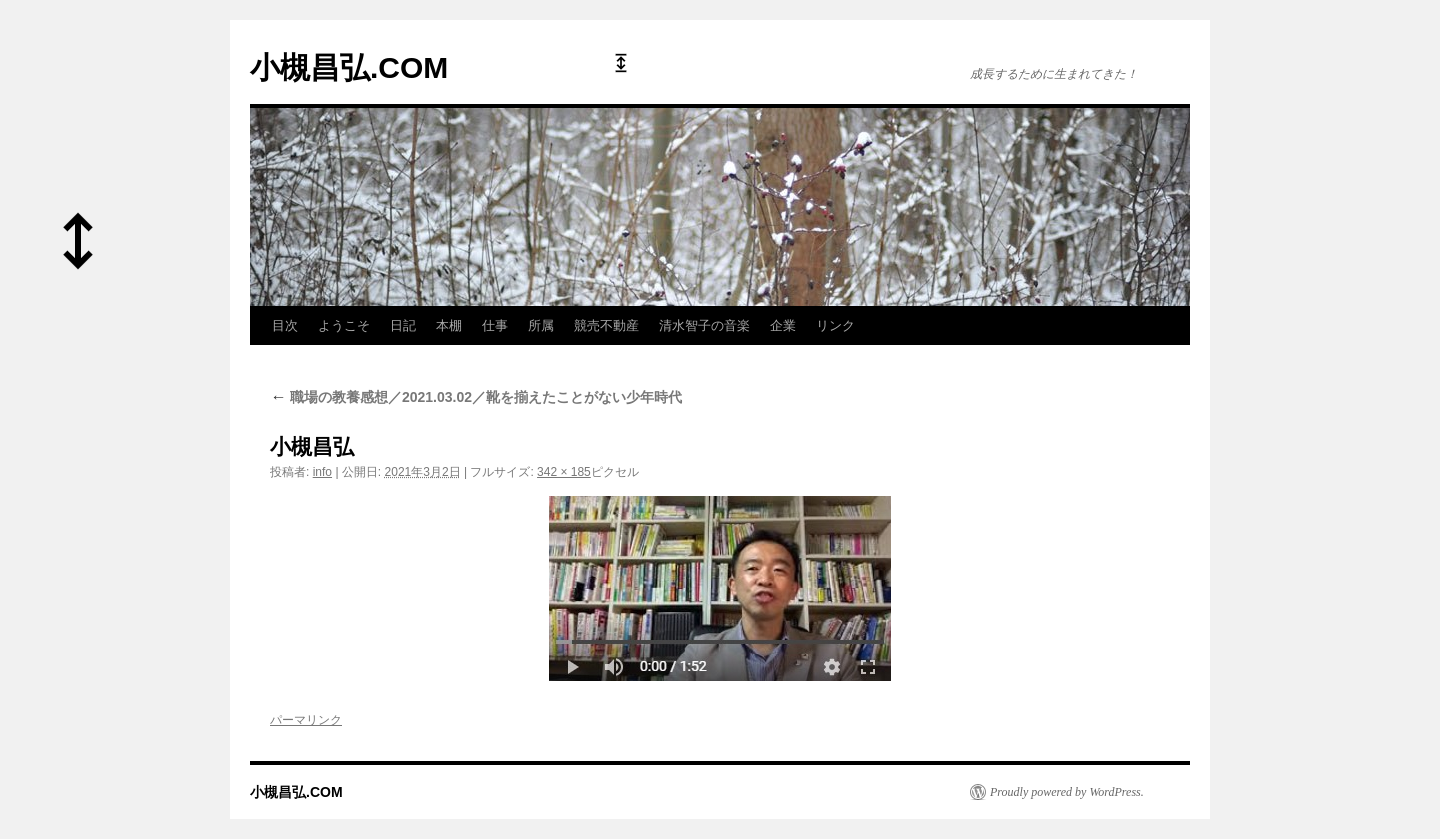 This screenshot has width=1440, height=839. What do you see at coordinates (78, 241) in the screenshot?
I see `expand content vertically` at bounding box center [78, 241].